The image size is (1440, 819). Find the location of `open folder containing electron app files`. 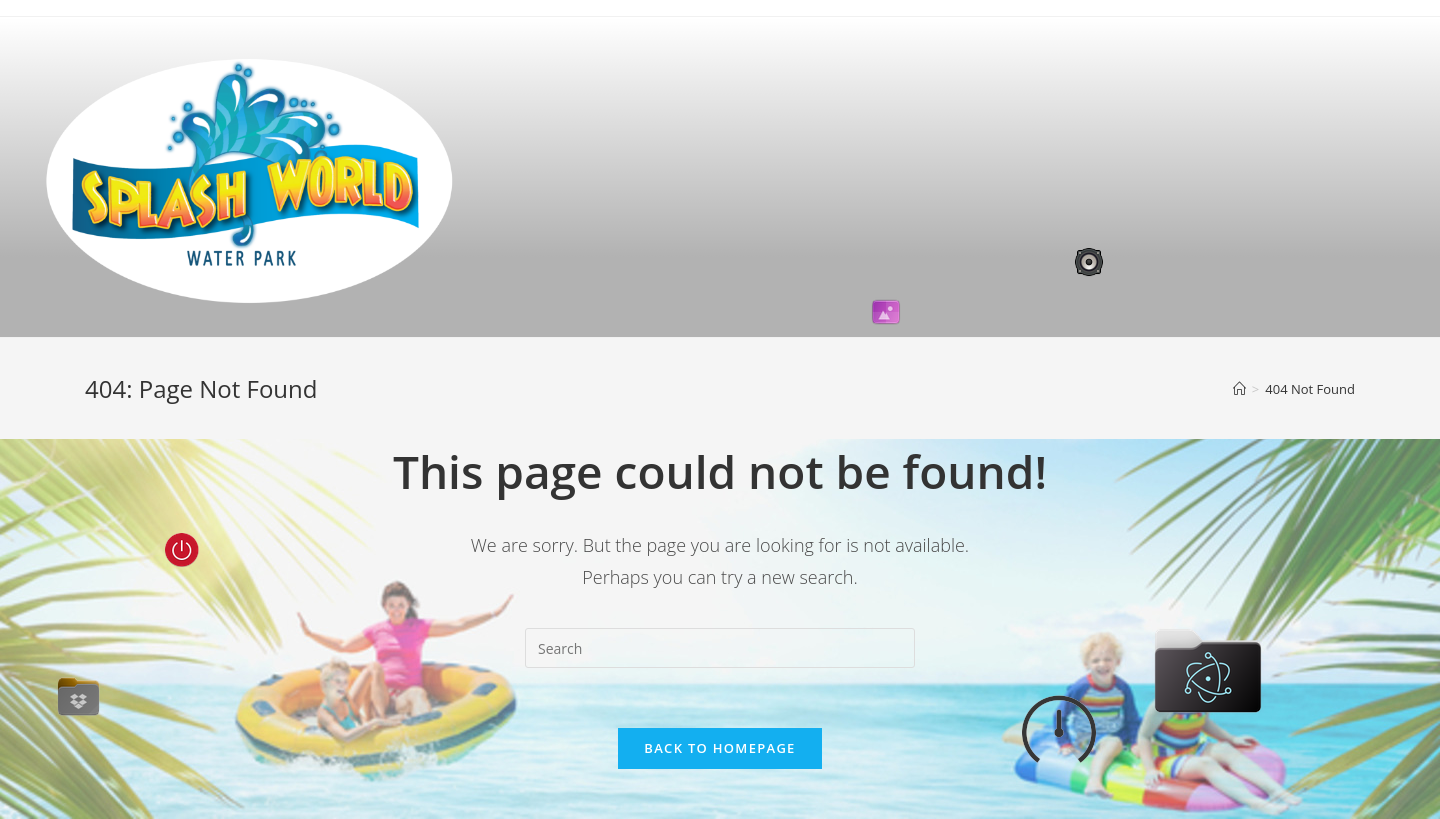

open folder containing electron app files is located at coordinates (1207, 673).